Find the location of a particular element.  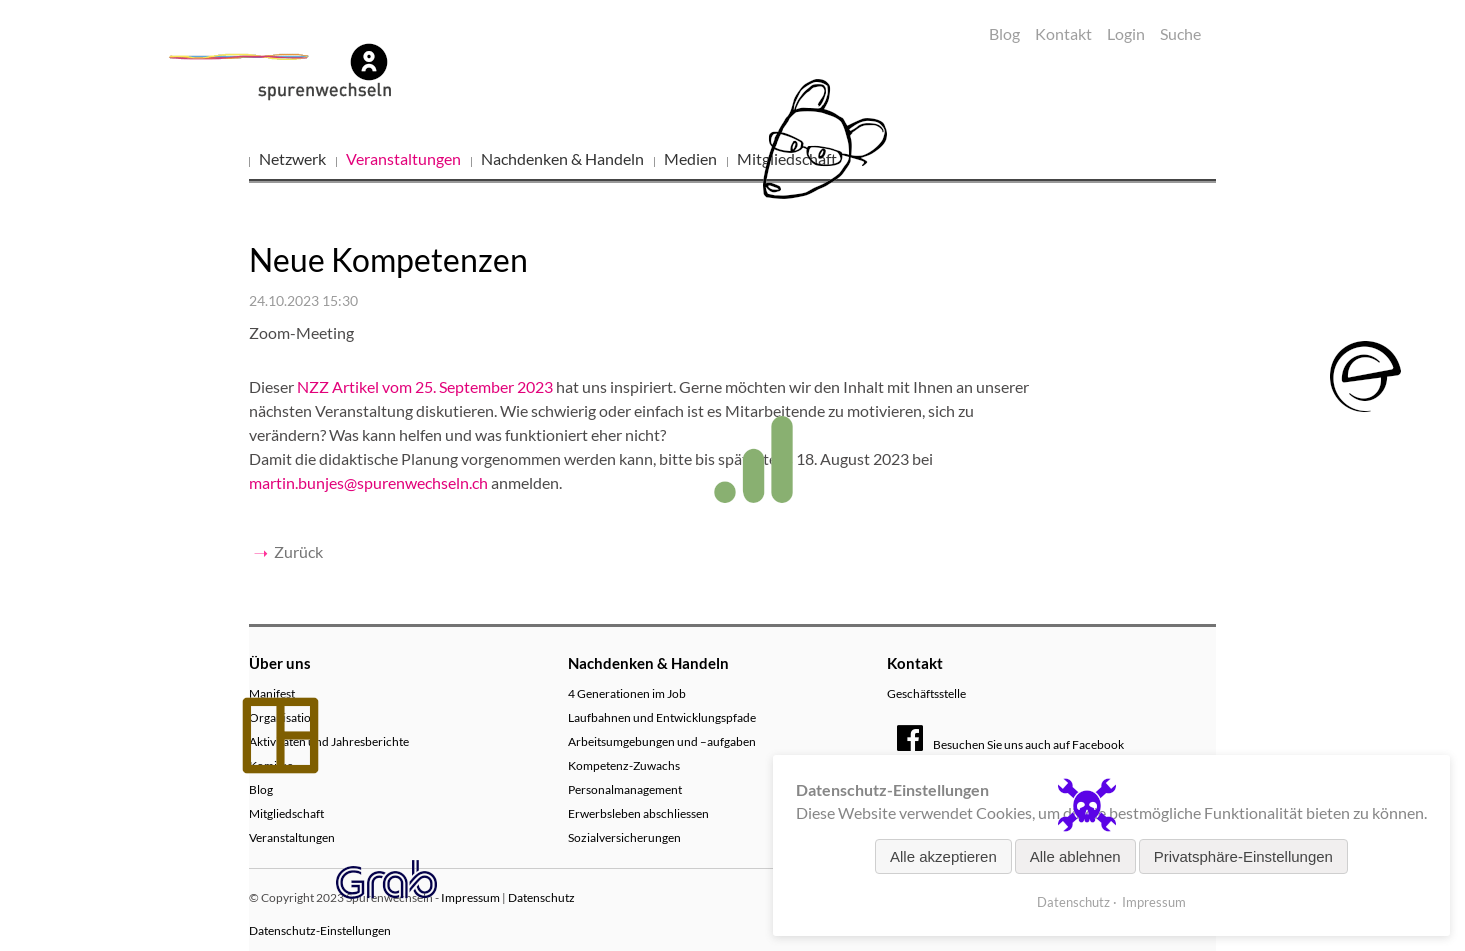

access your account or profile is located at coordinates (369, 62).